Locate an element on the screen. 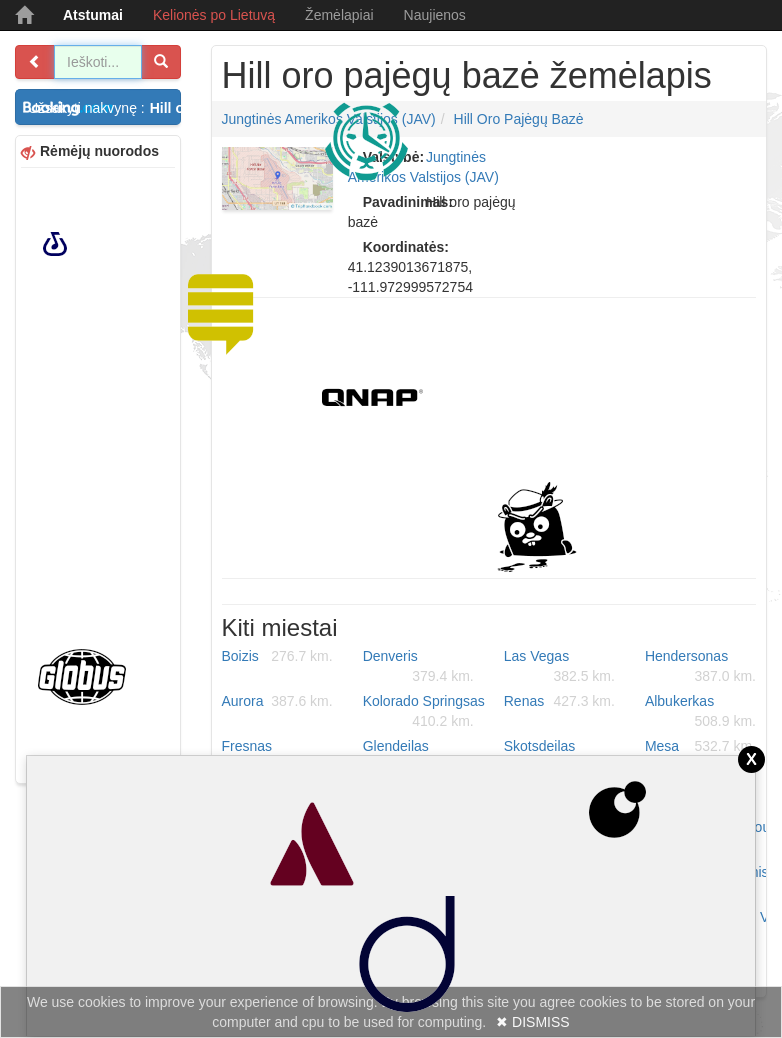 This screenshot has width=782, height=1038. QNAP brand logo is located at coordinates (372, 397).